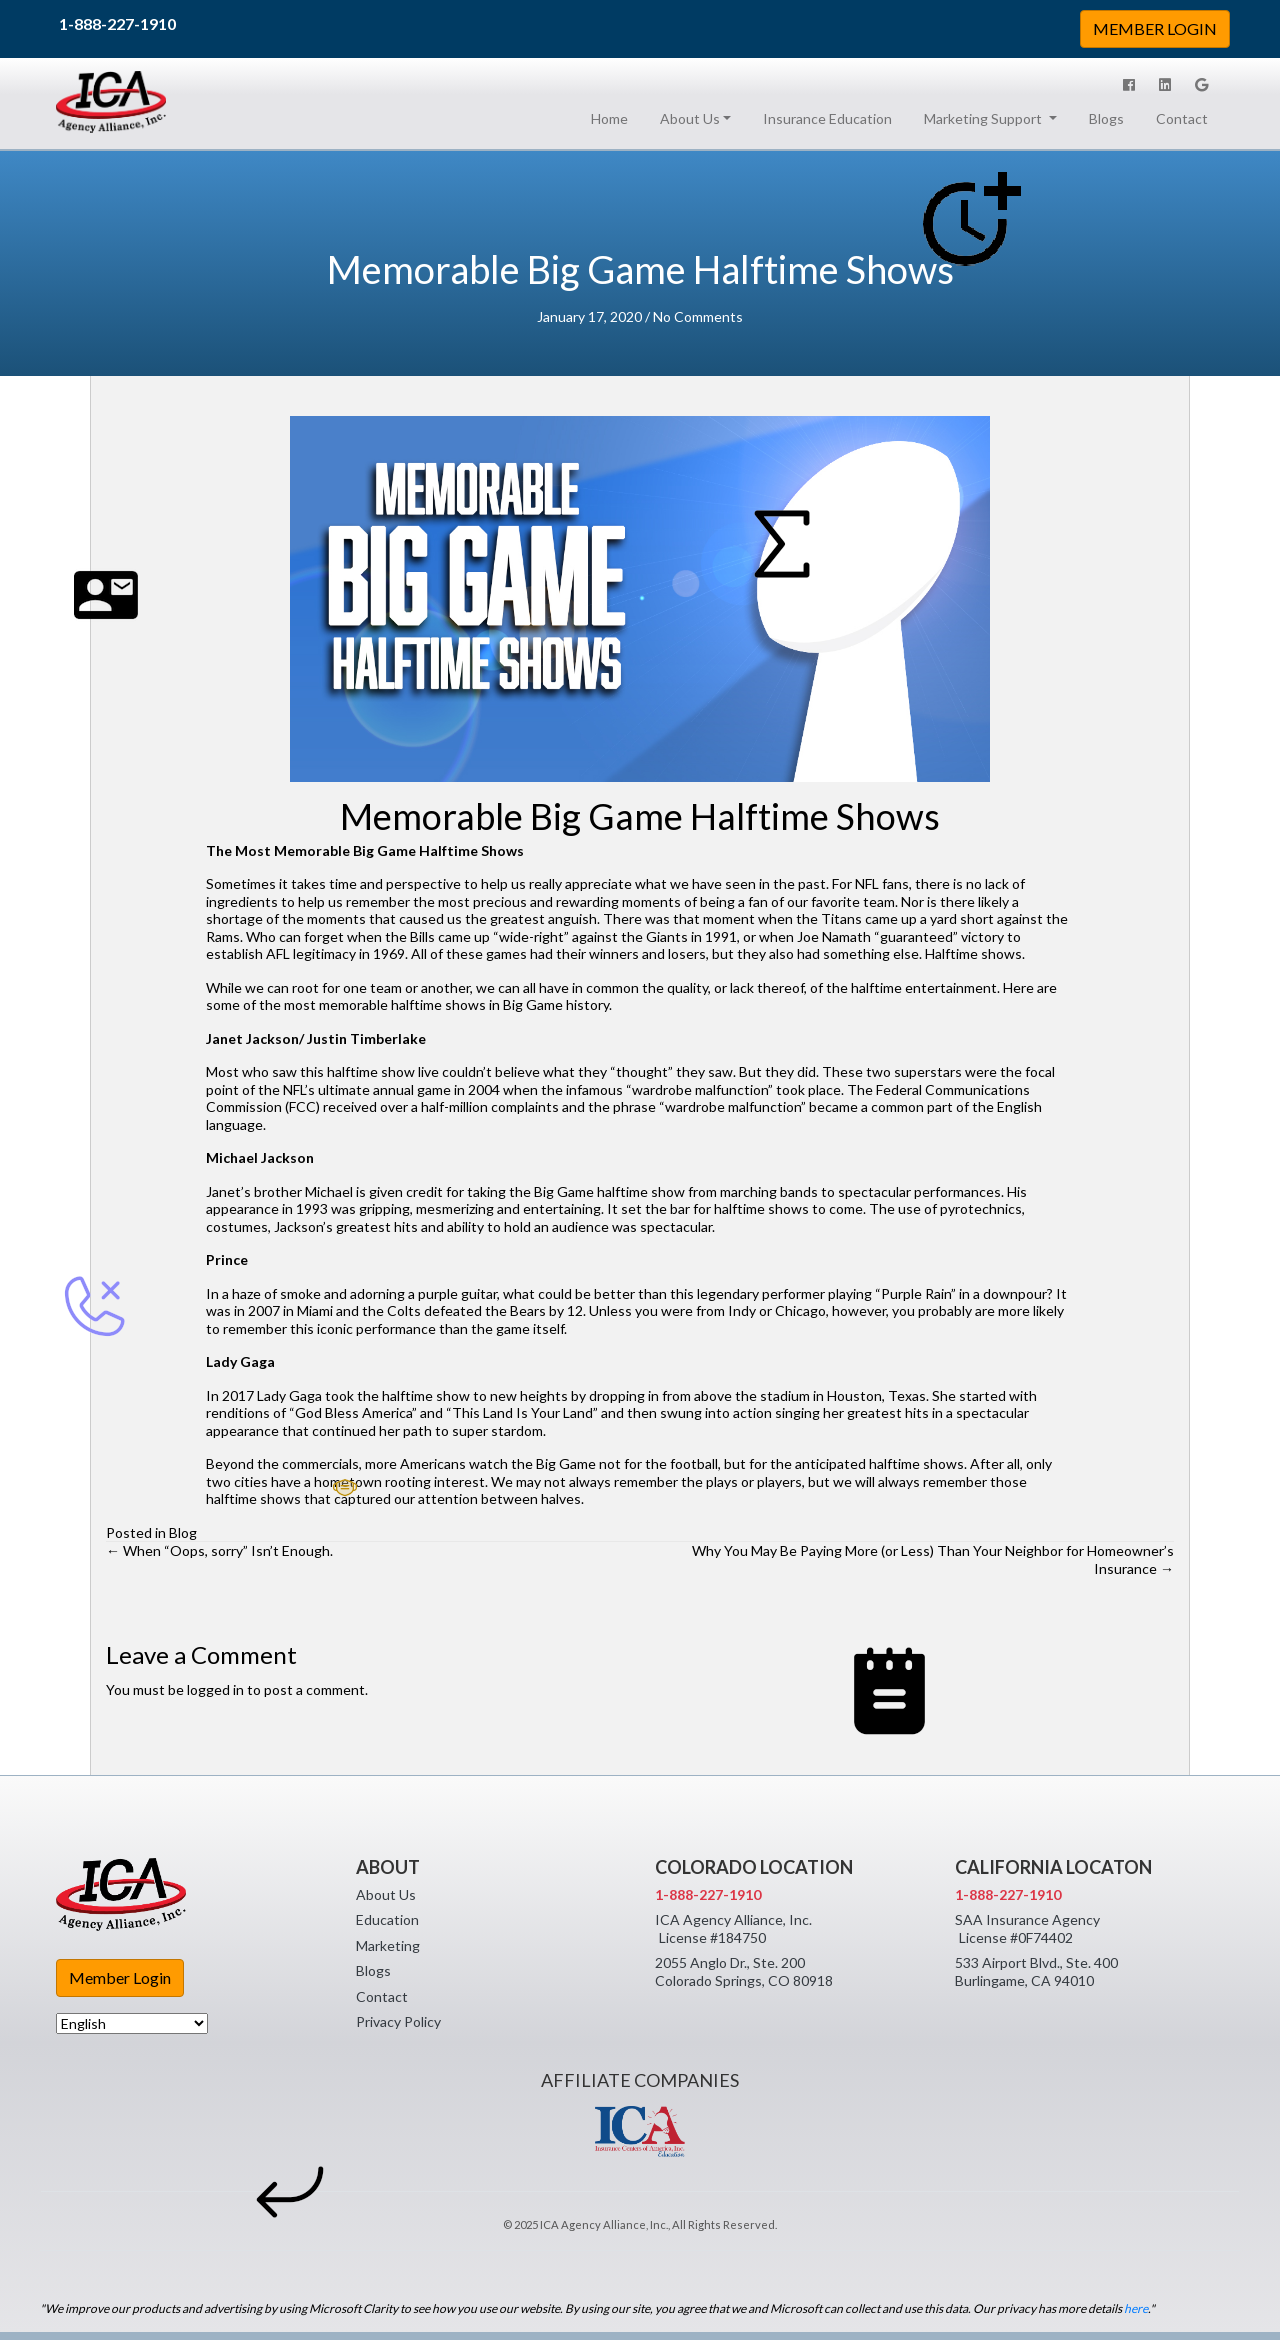 The image size is (1280, 2340). What do you see at coordinates (345, 1488) in the screenshot?
I see `health and safety guidelines or requirements` at bounding box center [345, 1488].